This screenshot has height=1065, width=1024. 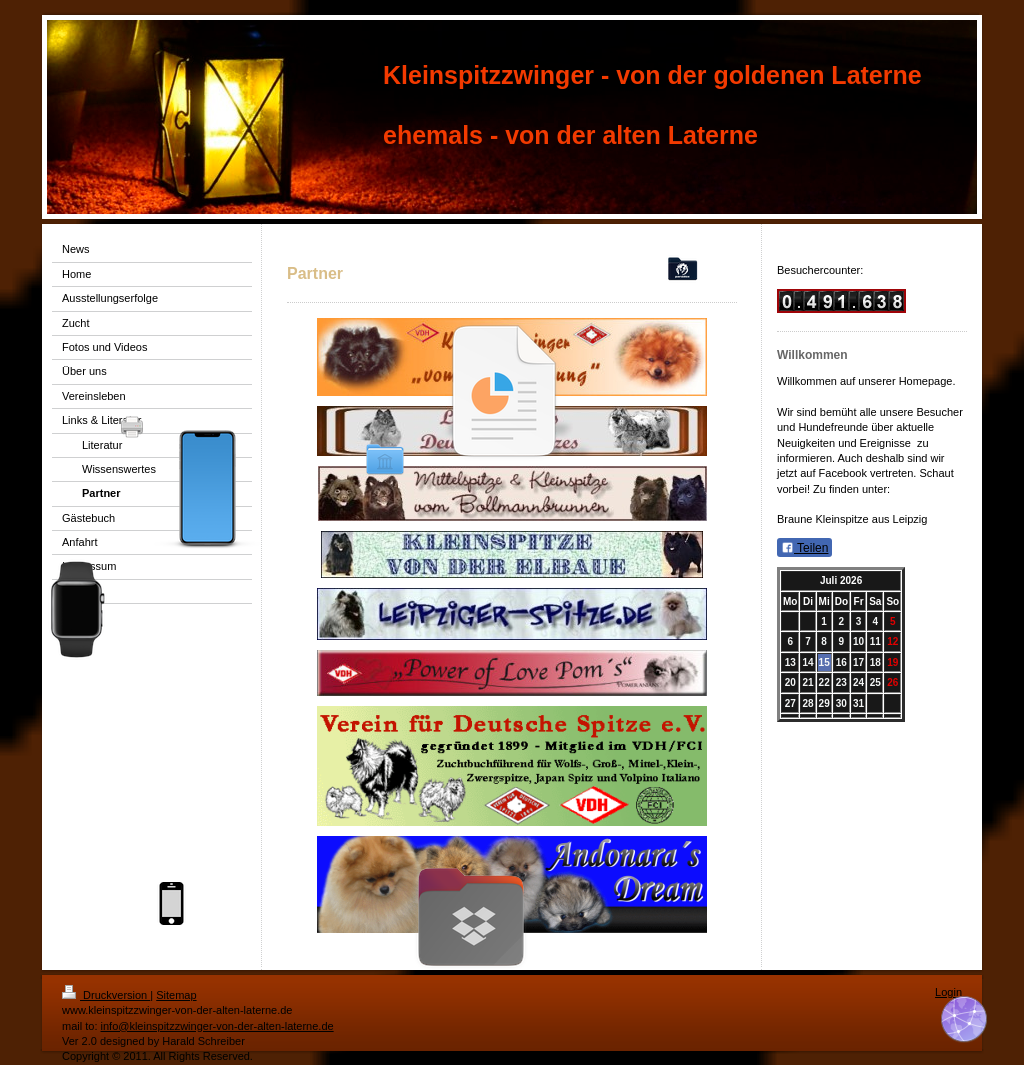 What do you see at coordinates (682, 269) in the screenshot?
I see `open paradox interactive game files folder` at bounding box center [682, 269].